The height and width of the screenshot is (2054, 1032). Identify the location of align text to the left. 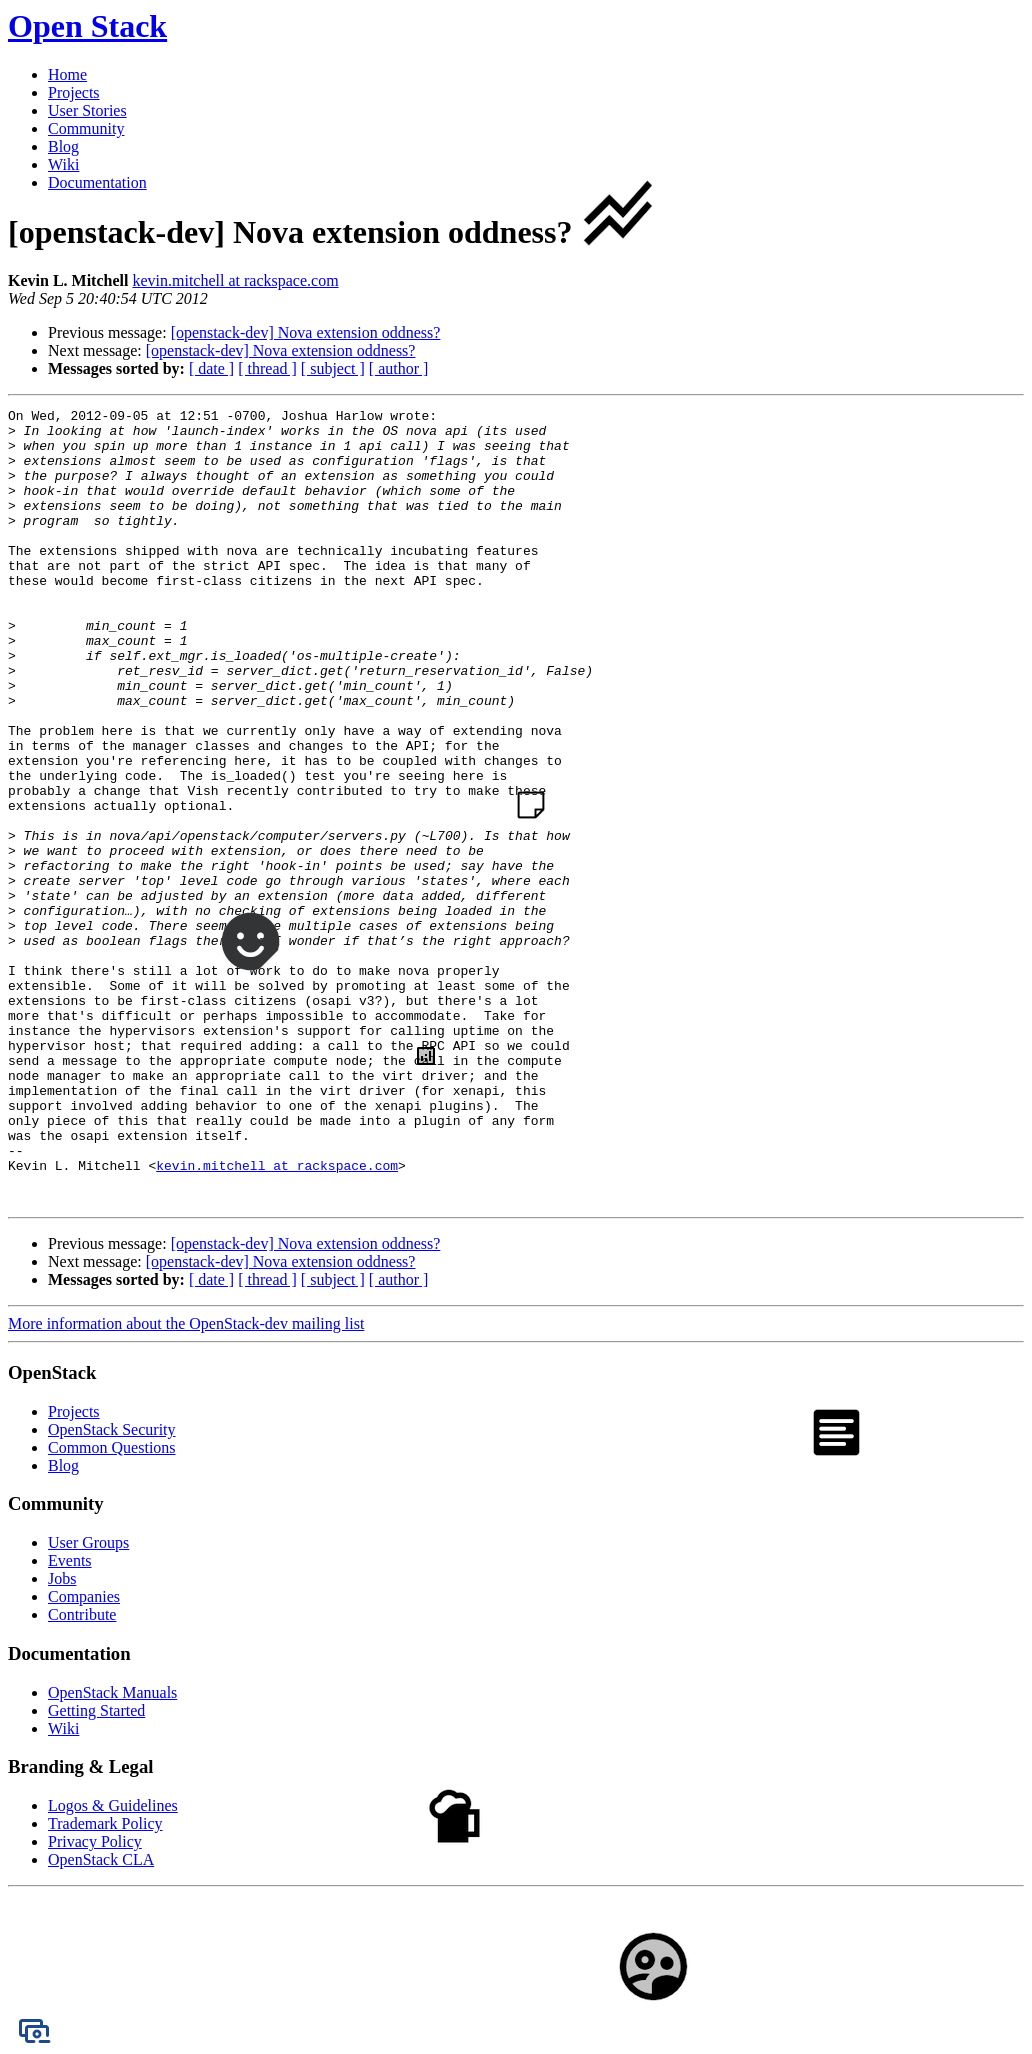
(836, 1432).